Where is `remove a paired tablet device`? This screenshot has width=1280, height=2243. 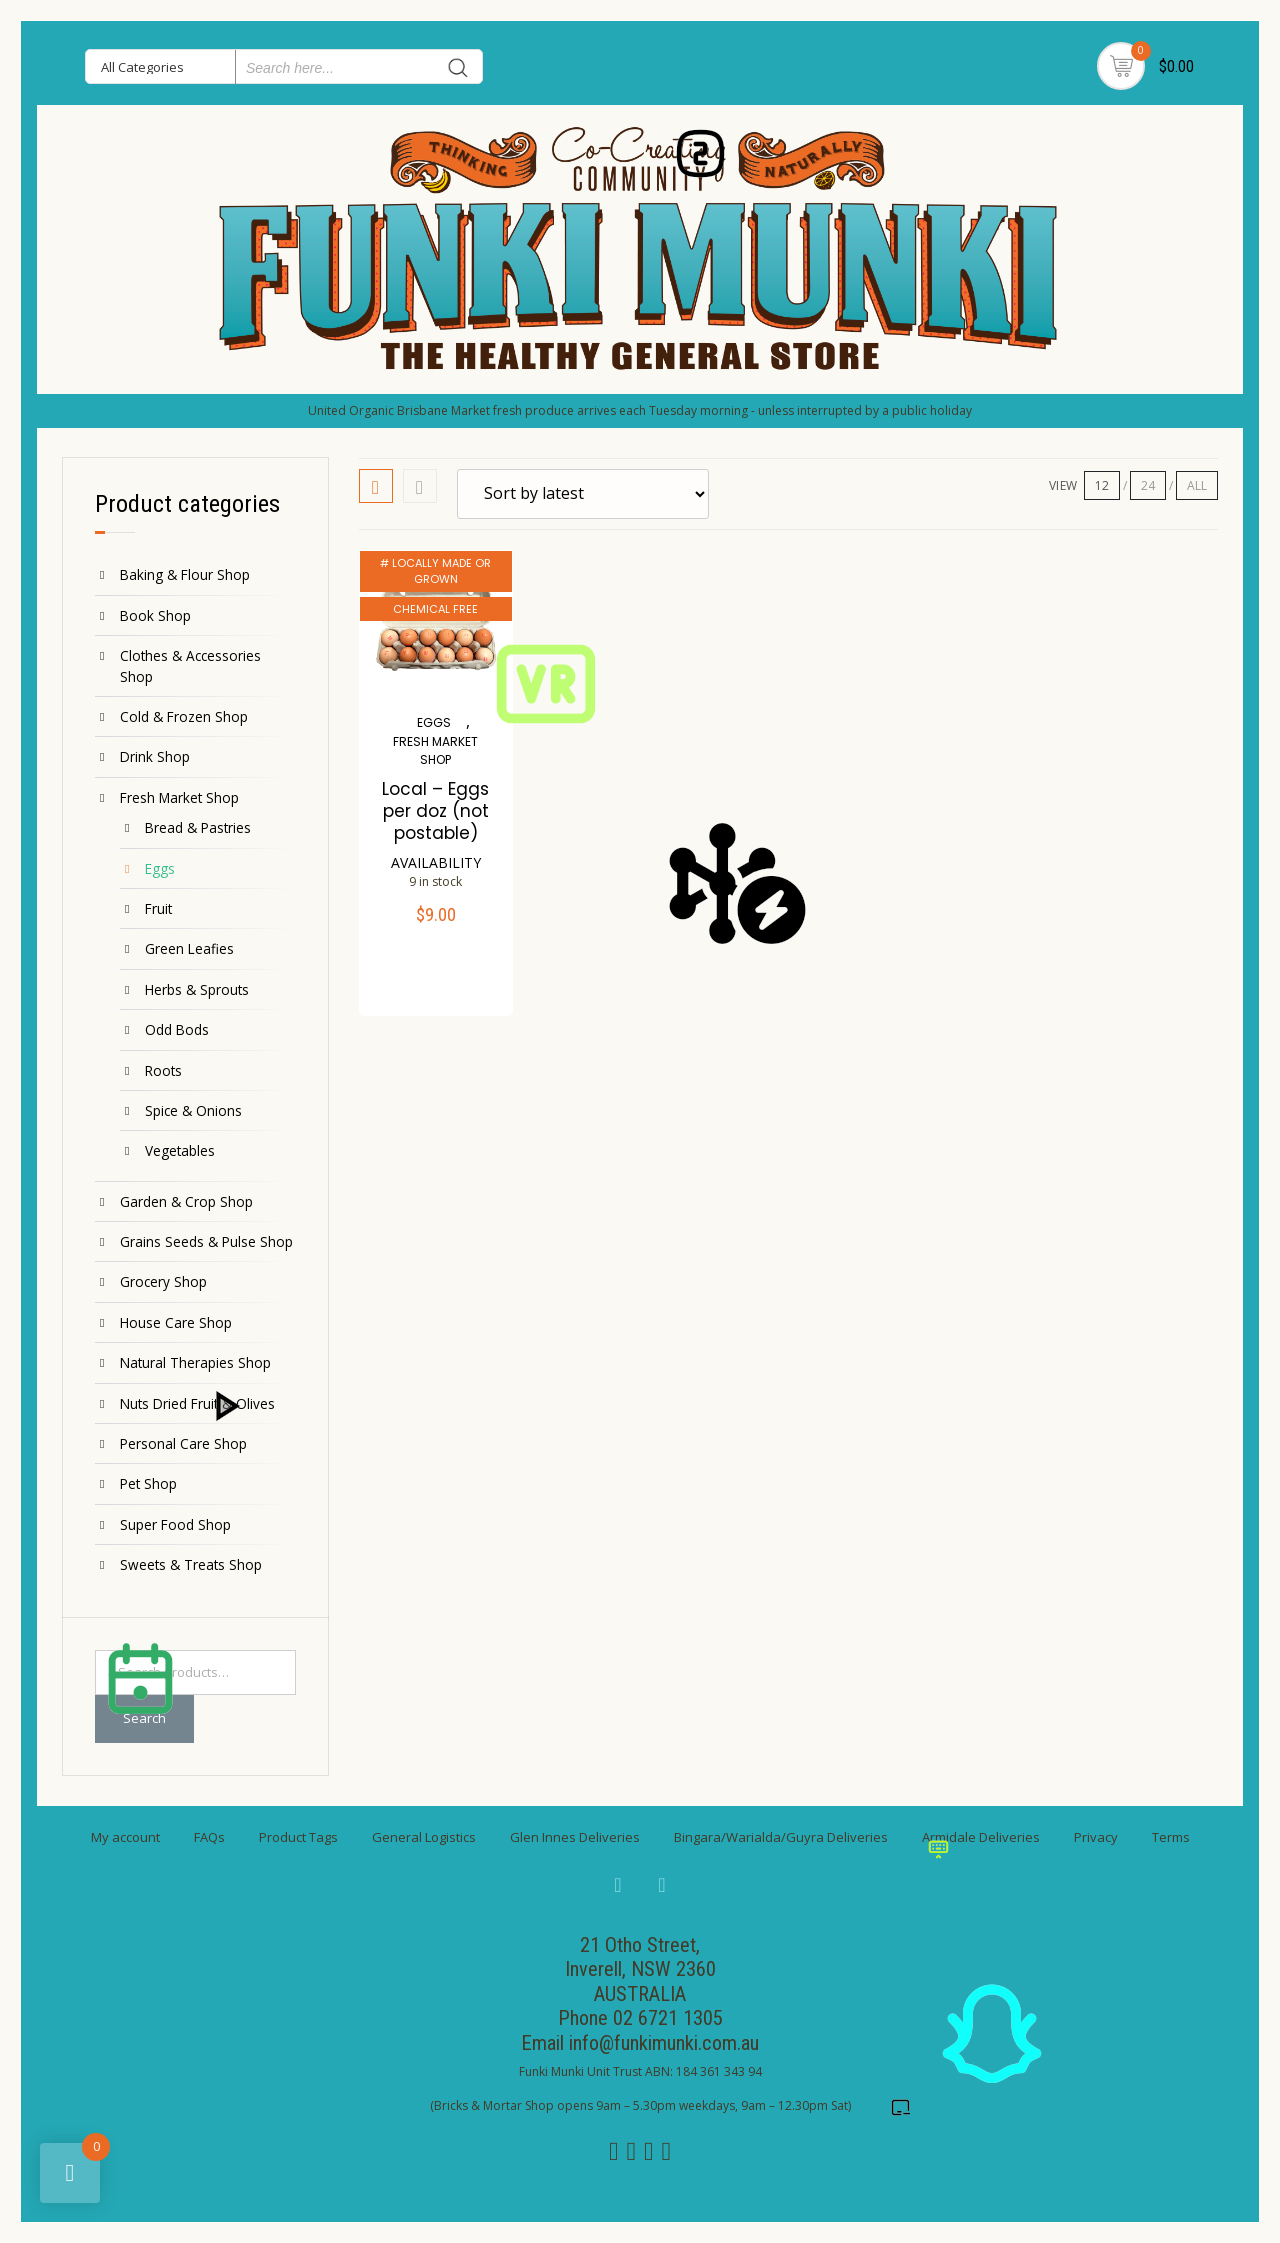 remove a paired tablet device is located at coordinates (900, 2107).